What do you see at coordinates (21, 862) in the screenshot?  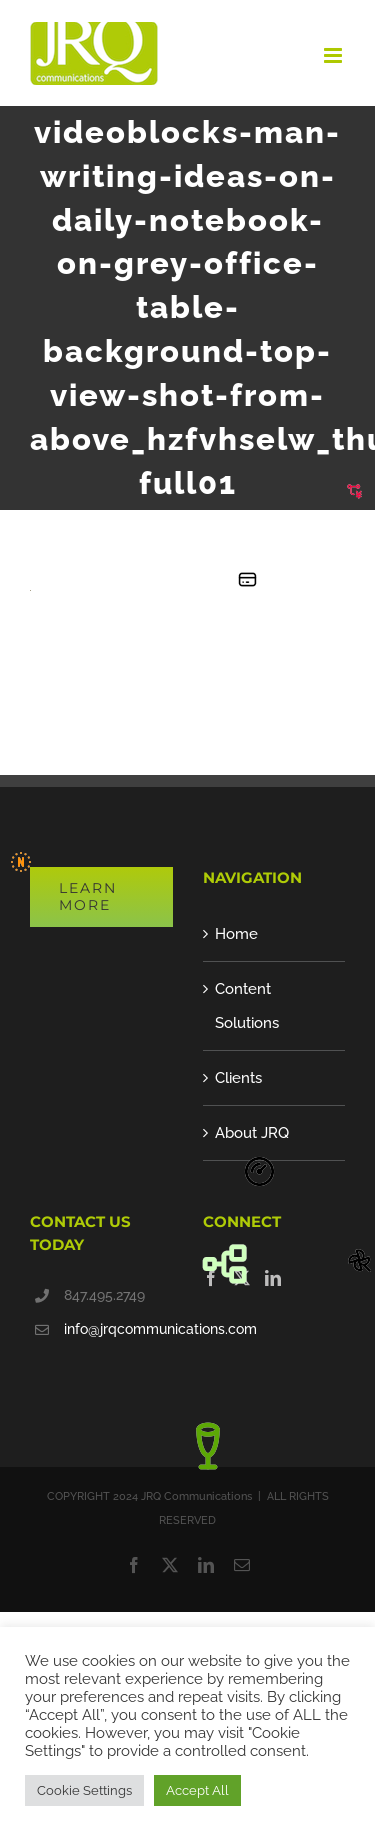 I see `indicates a draft or pending status for an item` at bounding box center [21, 862].